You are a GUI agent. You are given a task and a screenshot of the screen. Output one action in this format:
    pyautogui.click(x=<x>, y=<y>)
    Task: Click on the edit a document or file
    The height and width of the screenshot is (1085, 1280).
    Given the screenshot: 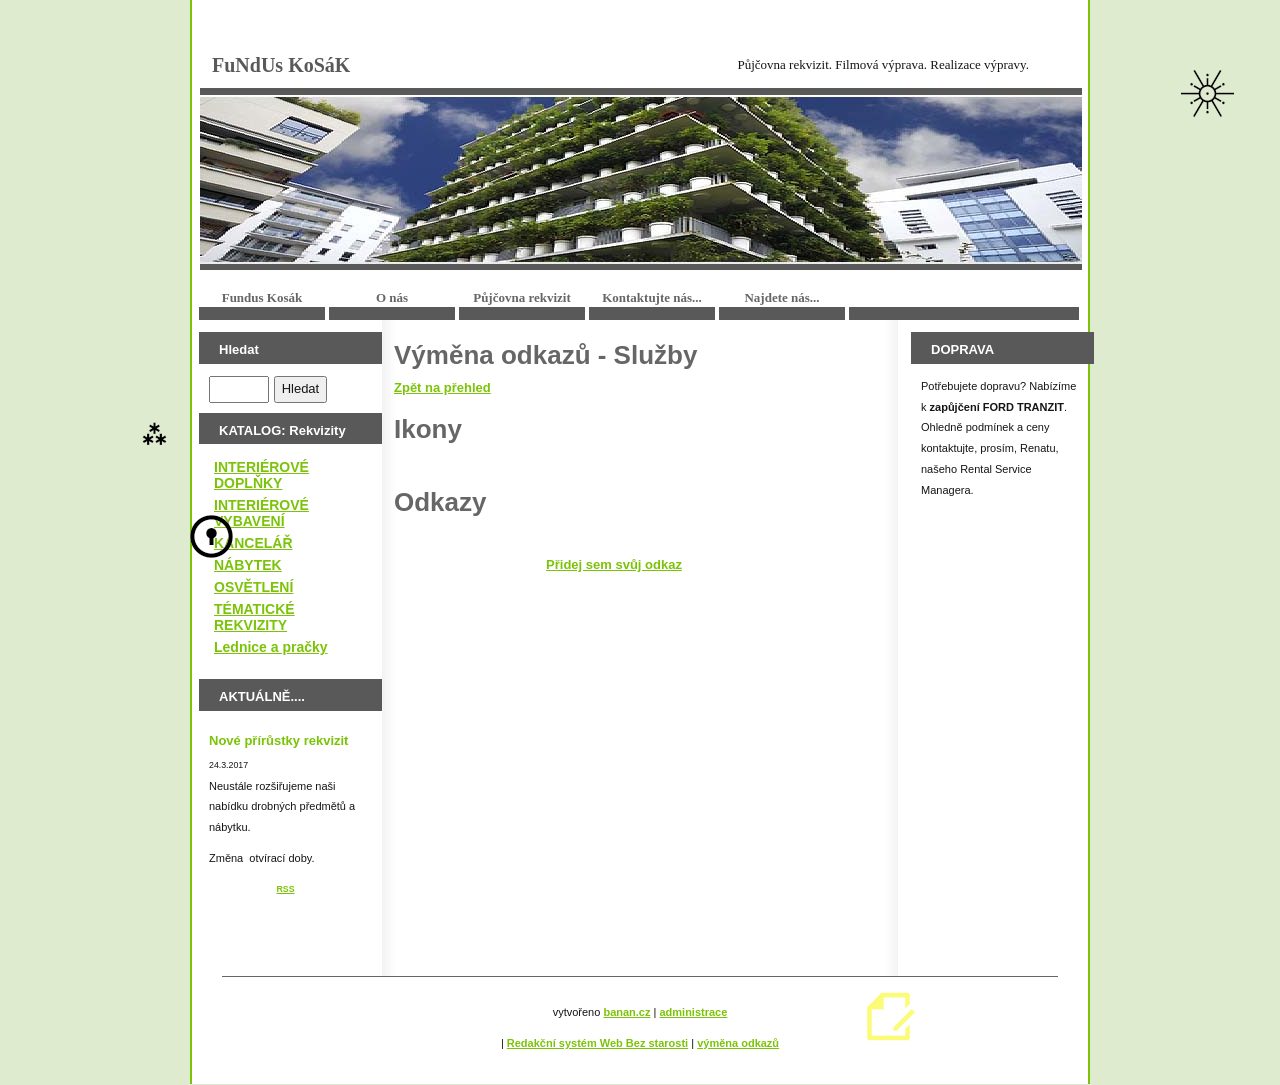 What is the action you would take?
    pyautogui.click(x=888, y=1016)
    